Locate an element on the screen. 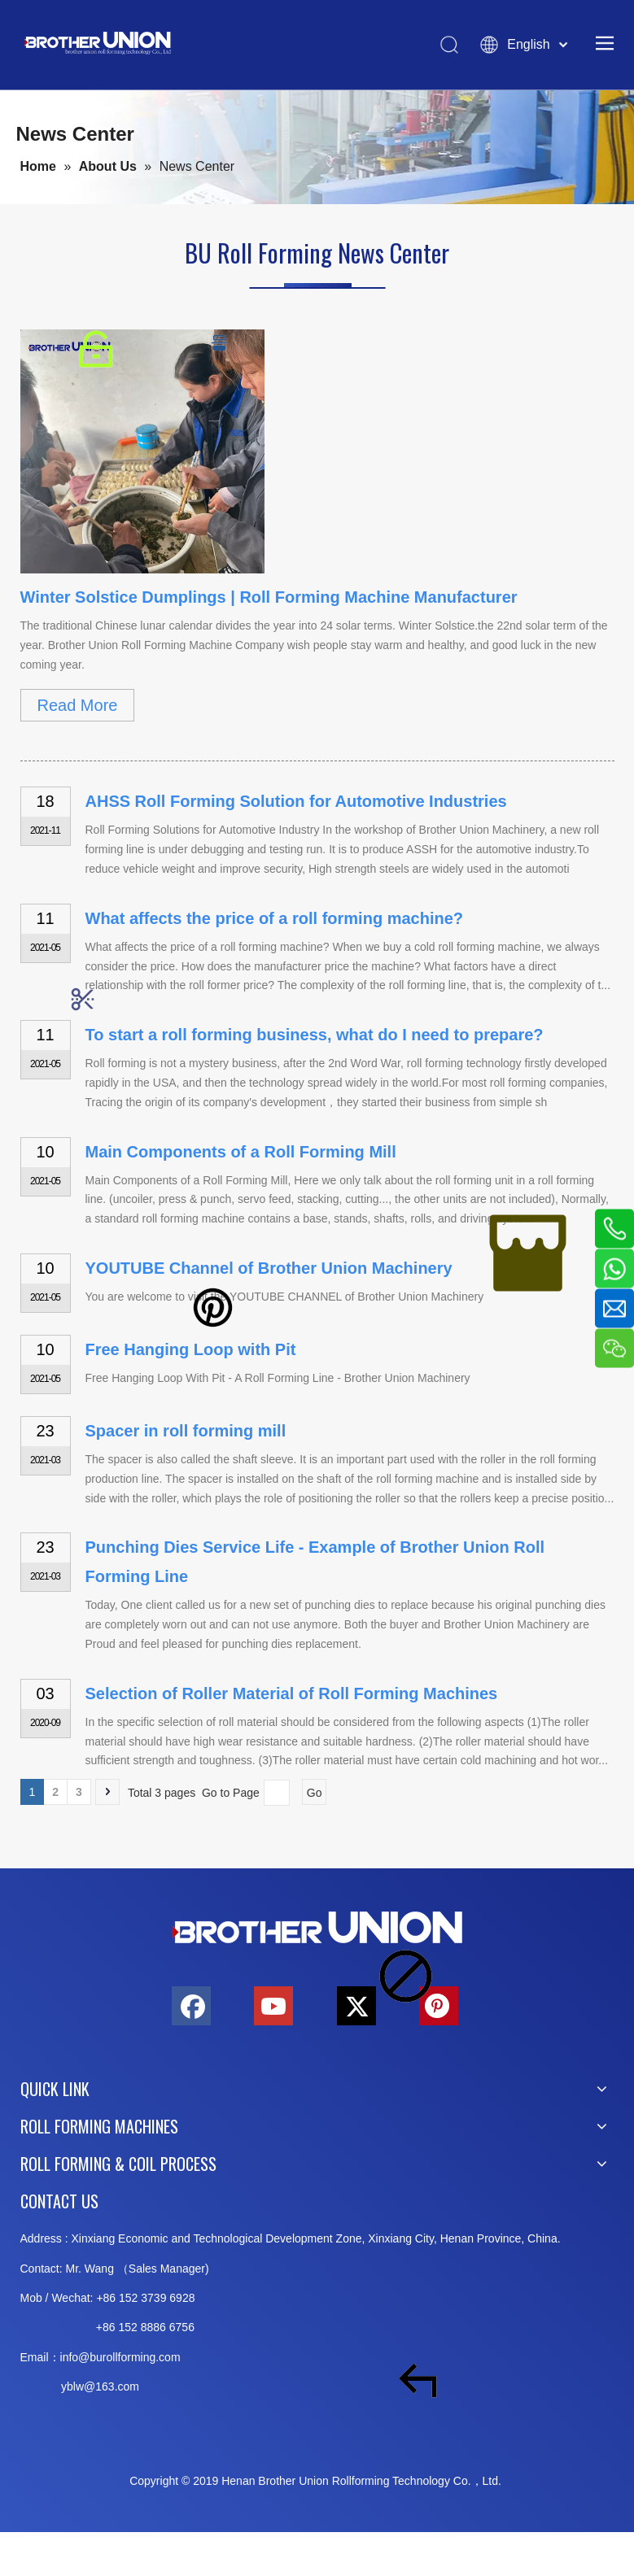 The height and width of the screenshot is (2576, 634). cut selected content to clipboard is located at coordinates (82, 999).